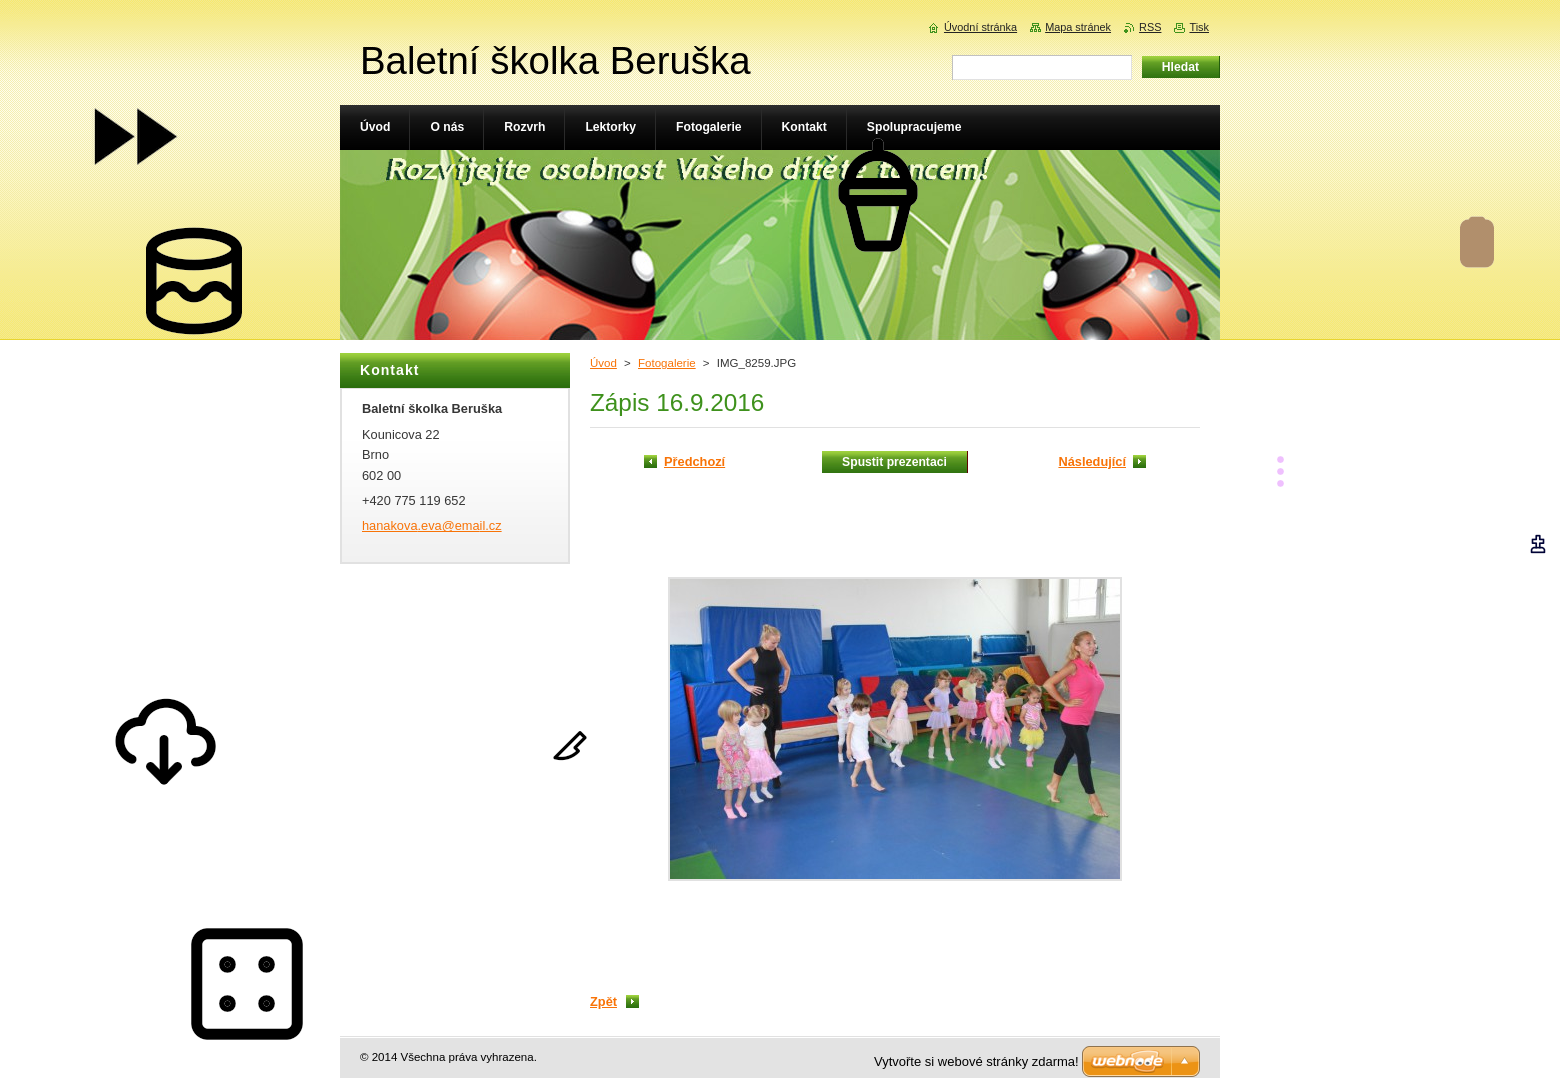 The image size is (1560, 1078). Describe the element at coordinates (164, 735) in the screenshot. I see `download file from cloud storage` at that location.